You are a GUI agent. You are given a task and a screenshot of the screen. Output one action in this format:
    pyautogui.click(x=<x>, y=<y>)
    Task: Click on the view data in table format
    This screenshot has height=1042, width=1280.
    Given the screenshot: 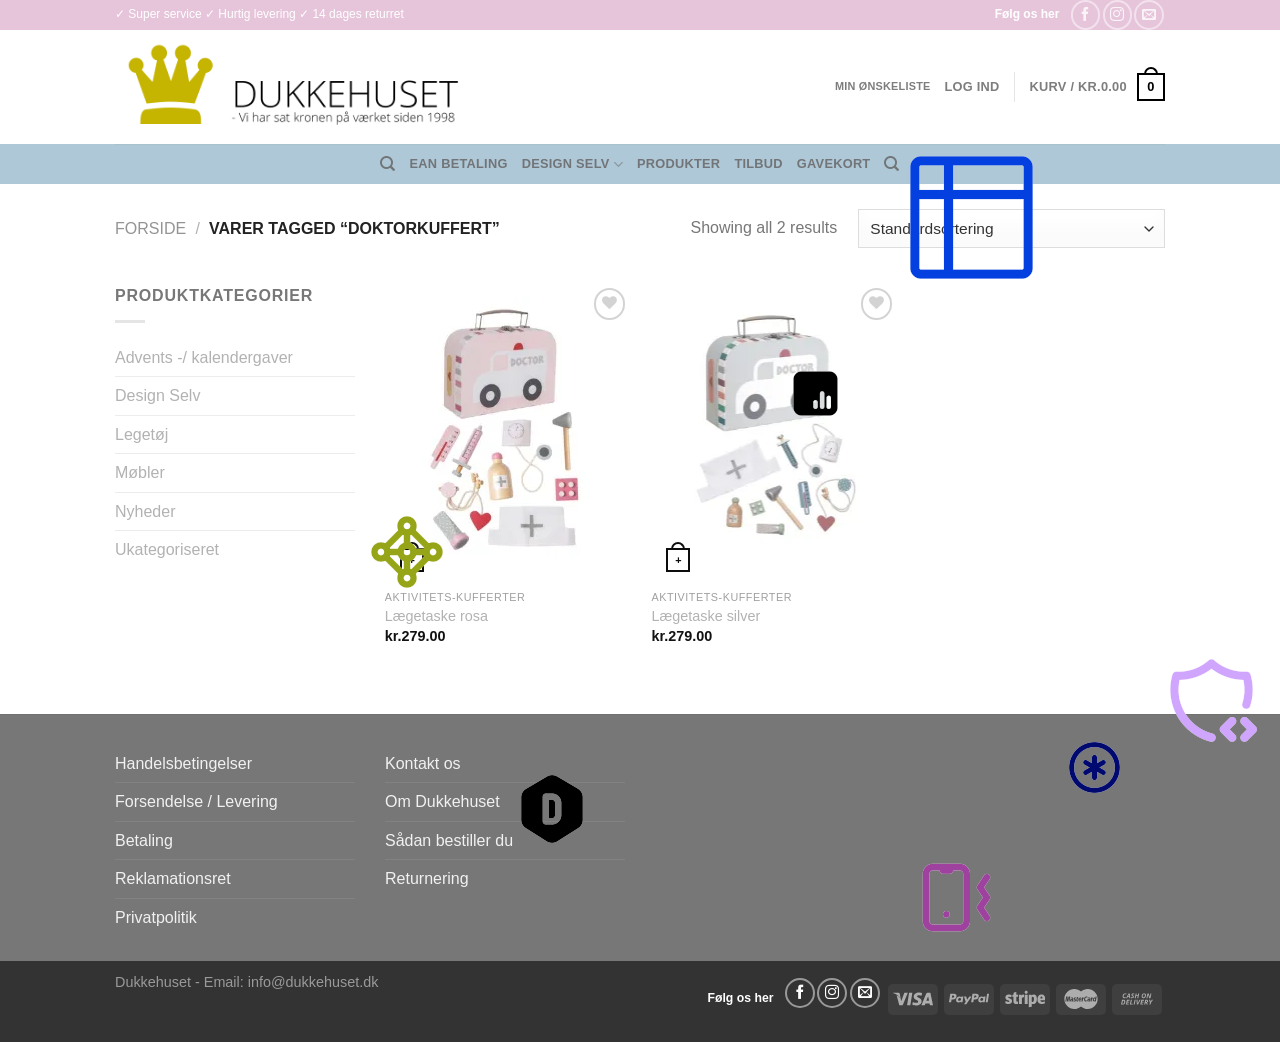 What is the action you would take?
    pyautogui.click(x=971, y=217)
    